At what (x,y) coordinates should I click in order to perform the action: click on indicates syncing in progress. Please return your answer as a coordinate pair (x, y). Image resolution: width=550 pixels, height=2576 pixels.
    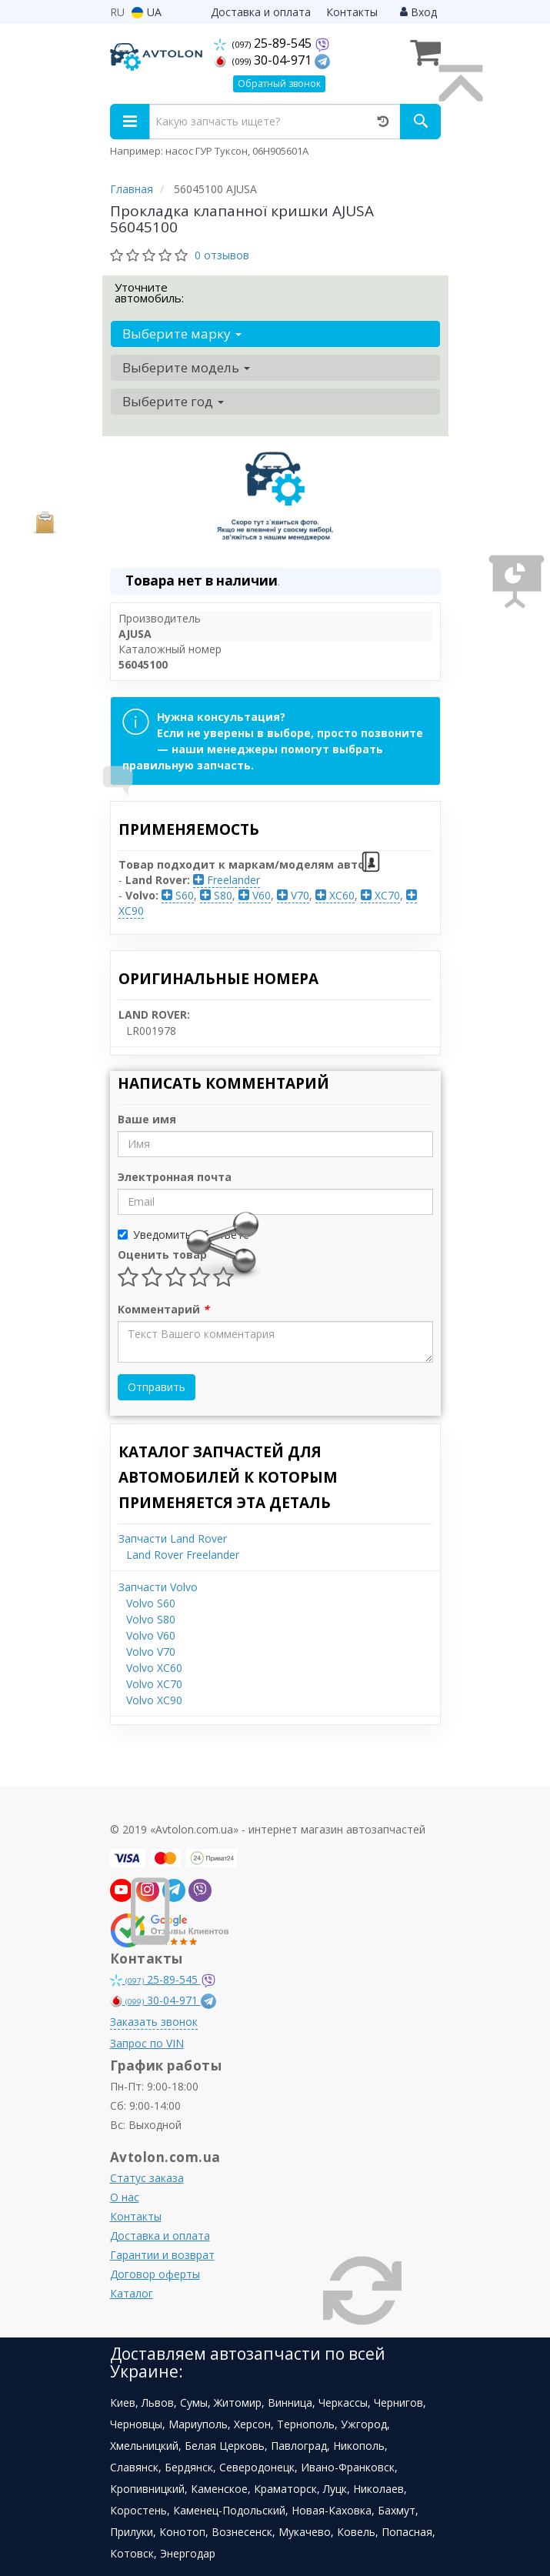
    Looking at the image, I should click on (362, 2291).